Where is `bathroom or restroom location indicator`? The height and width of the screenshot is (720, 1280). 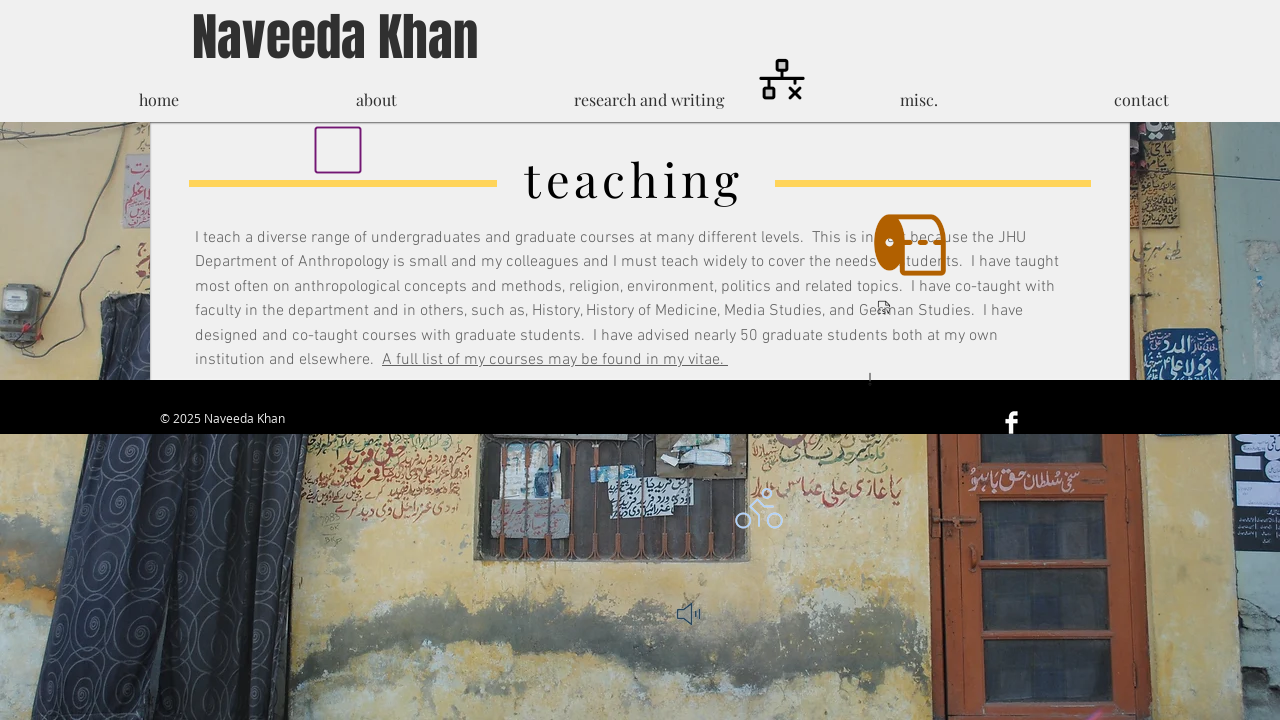
bathroom or restroom location indicator is located at coordinates (910, 245).